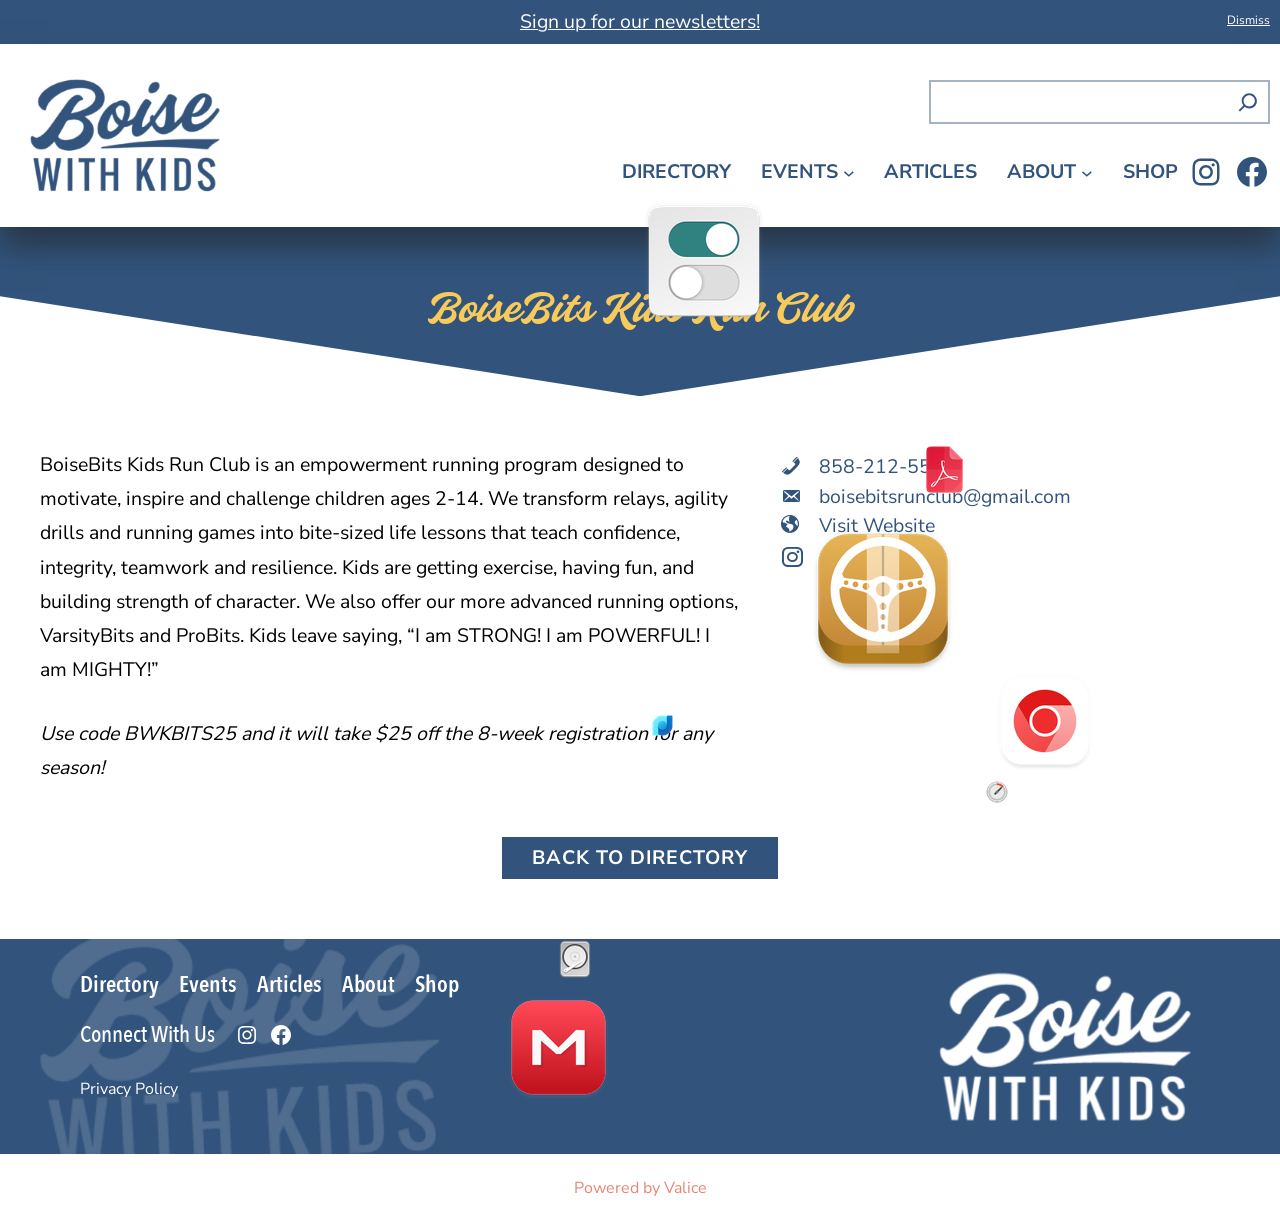 Image resolution: width=1280 pixels, height=1222 pixels. Describe the element at coordinates (1045, 721) in the screenshot. I see `open ungoogled chromium browser` at that location.